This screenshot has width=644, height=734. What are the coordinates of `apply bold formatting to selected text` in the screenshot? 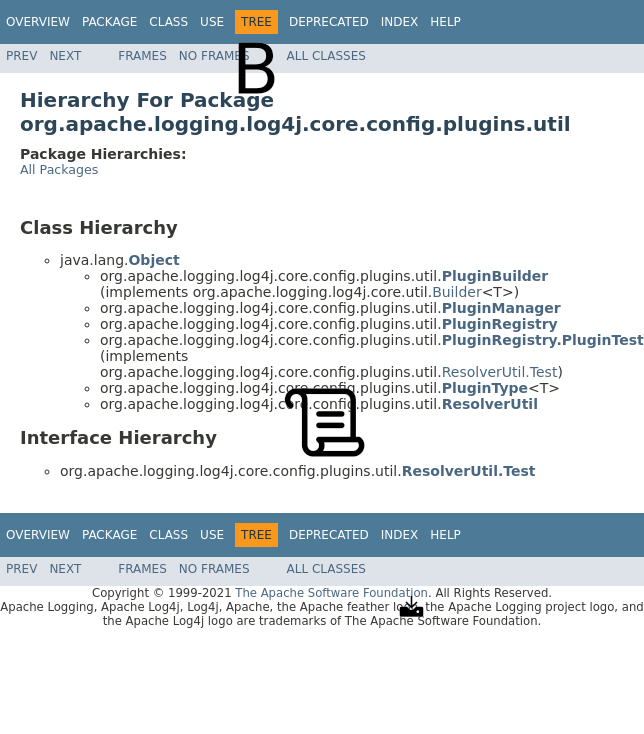 It's located at (254, 68).